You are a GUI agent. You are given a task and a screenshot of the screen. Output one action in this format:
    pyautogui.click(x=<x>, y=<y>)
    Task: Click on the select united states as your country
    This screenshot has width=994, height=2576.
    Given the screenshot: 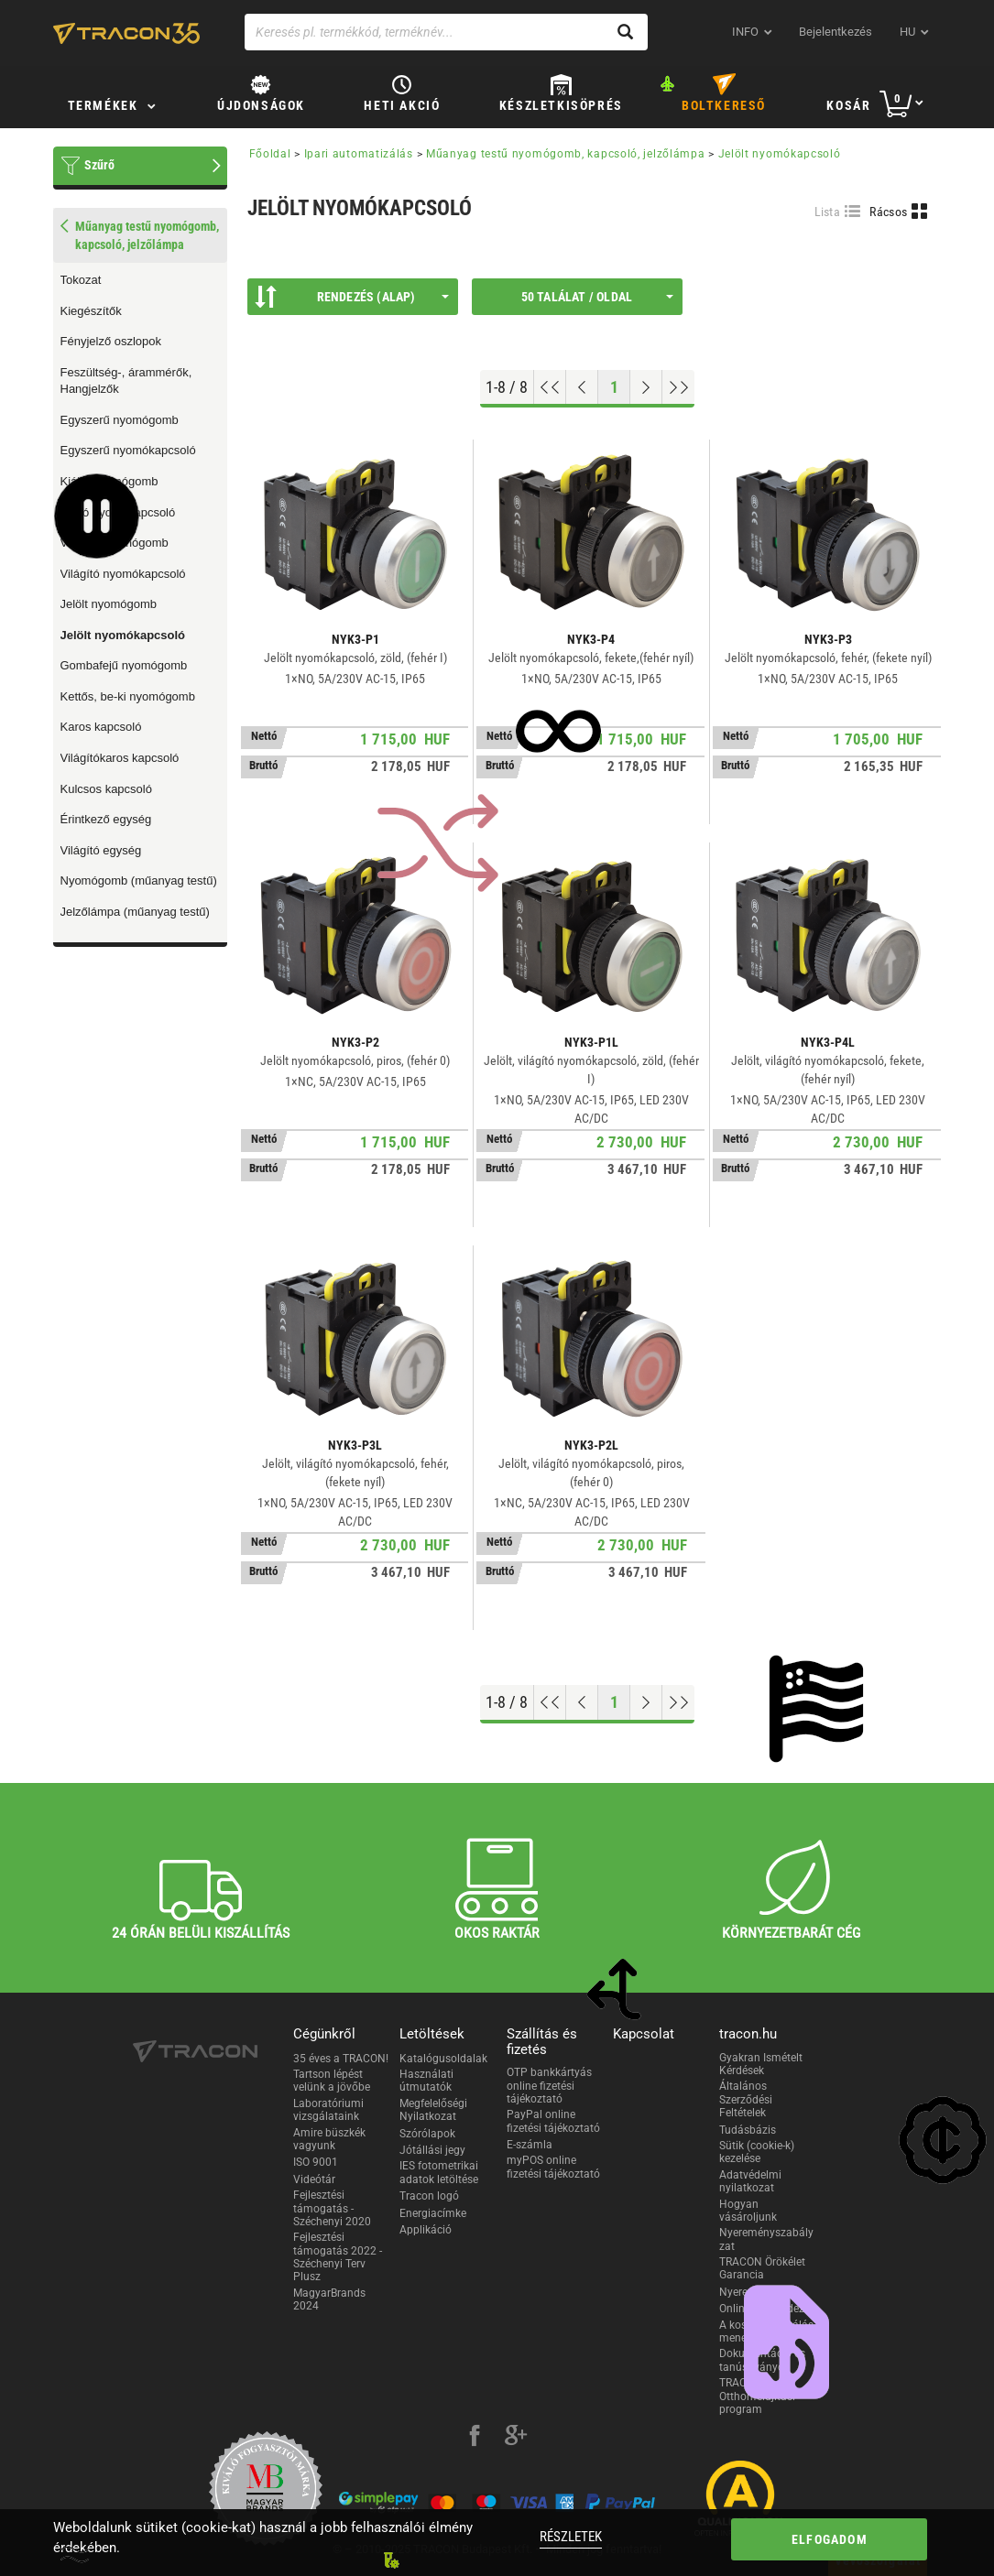 What is the action you would take?
    pyautogui.click(x=816, y=1709)
    